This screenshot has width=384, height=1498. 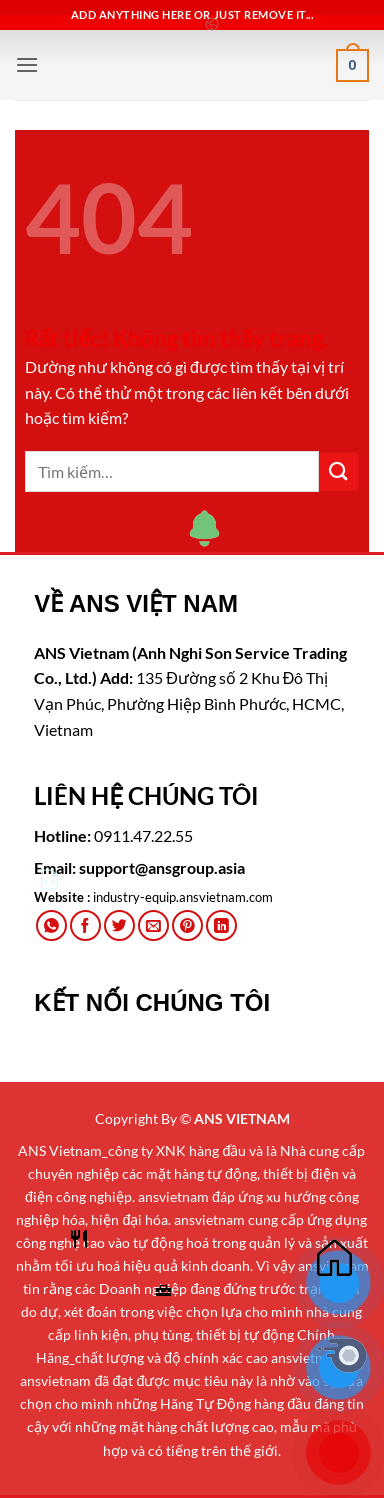 What do you see at coordinates (79, 1239) in the screenshot?
I see `find nearby restaurants` at bounding box center [79, 1239].